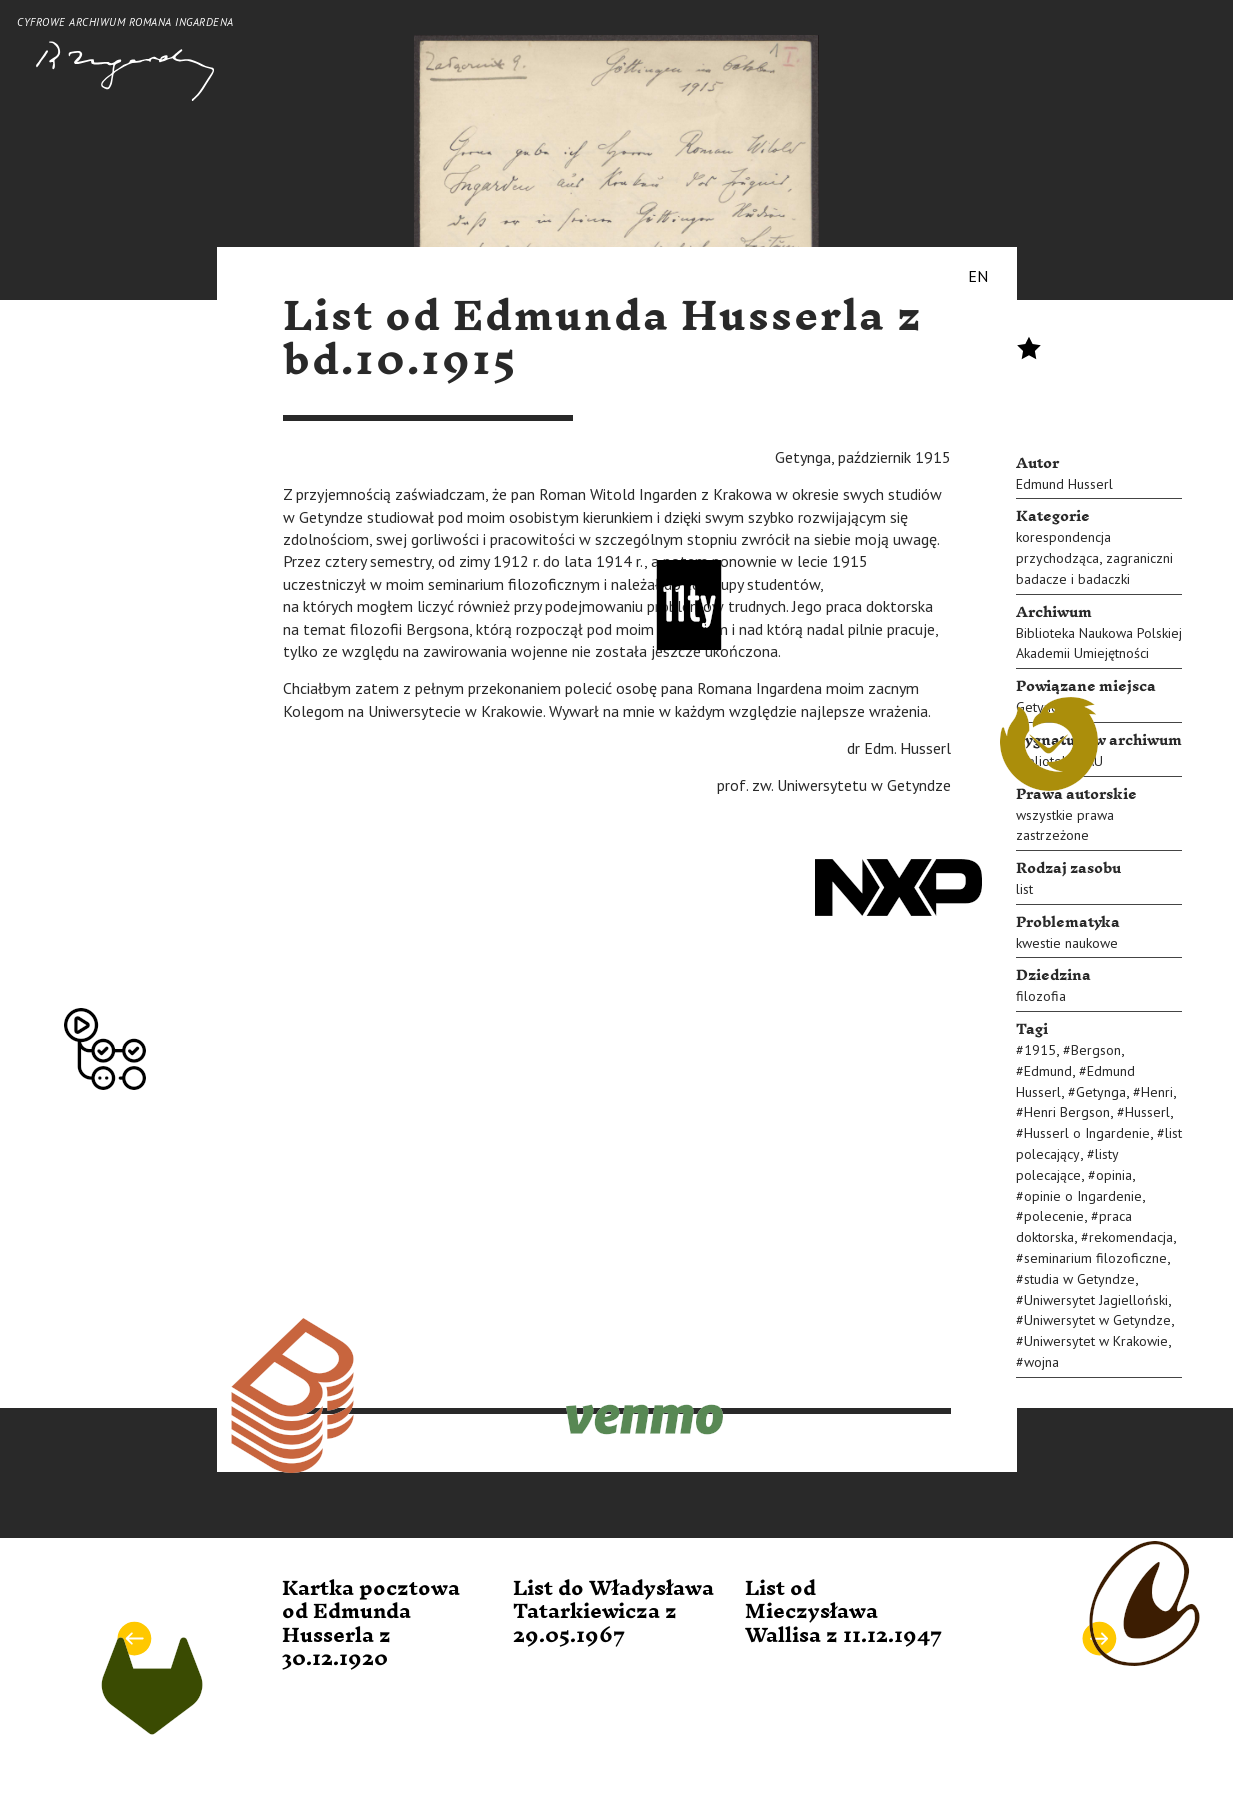  What do you see at coordinates (898, 887) in the screenshot?
I see `NXP Semiconductors company logo` at bounding box center [898, 887].